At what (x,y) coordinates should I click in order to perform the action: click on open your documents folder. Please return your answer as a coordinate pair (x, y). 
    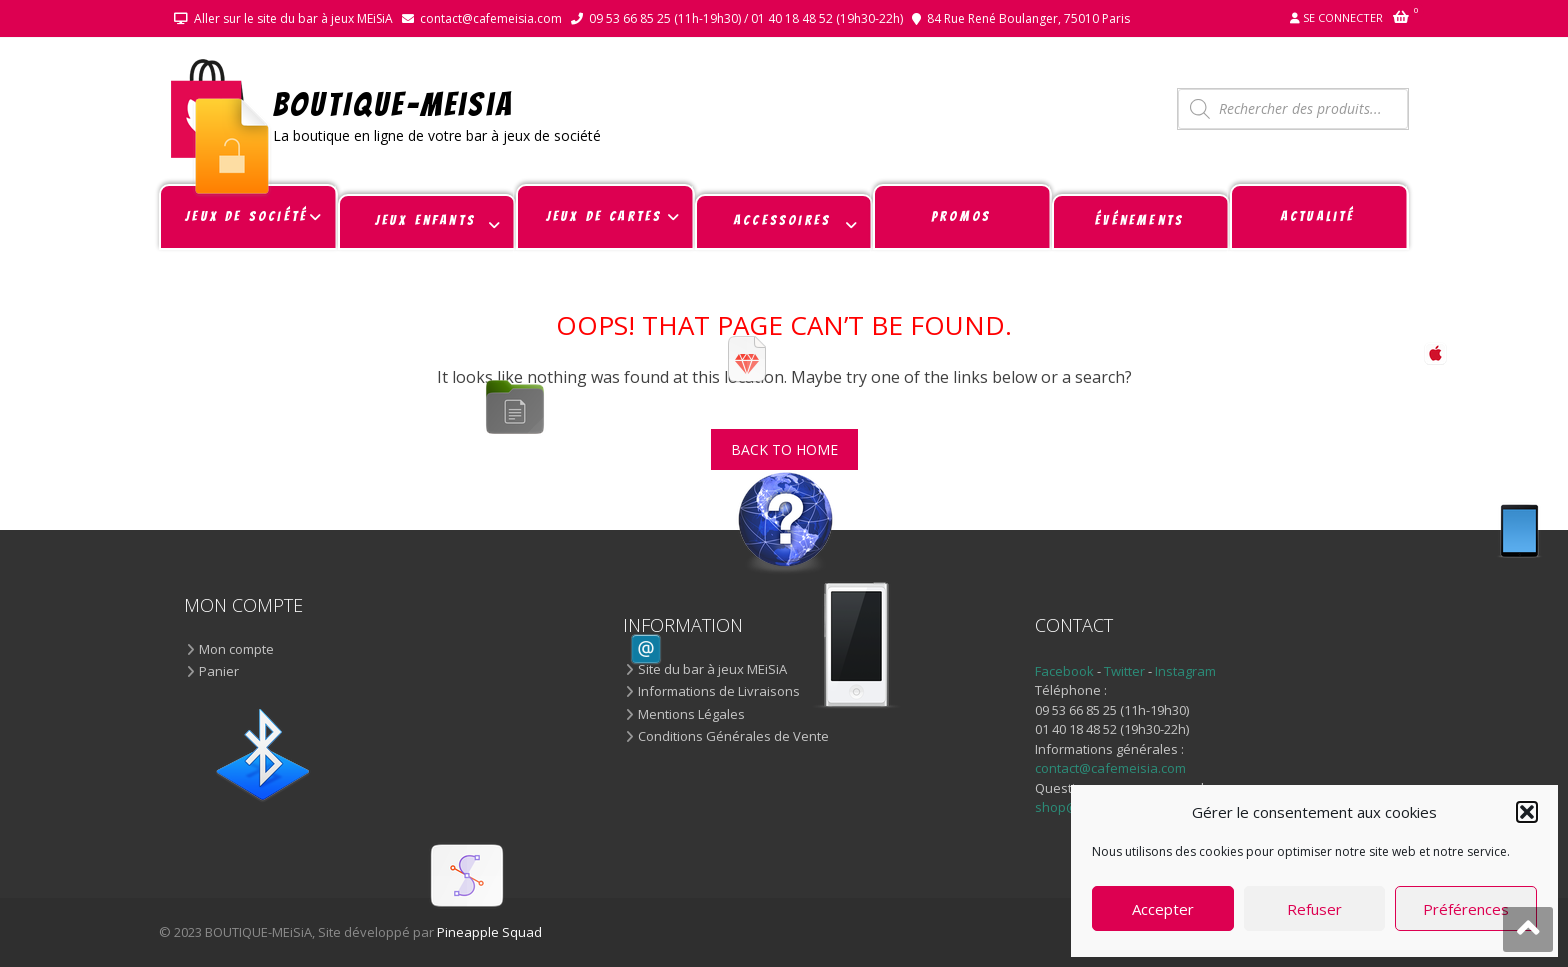
    Looking at the image, I should click on (515, 407).